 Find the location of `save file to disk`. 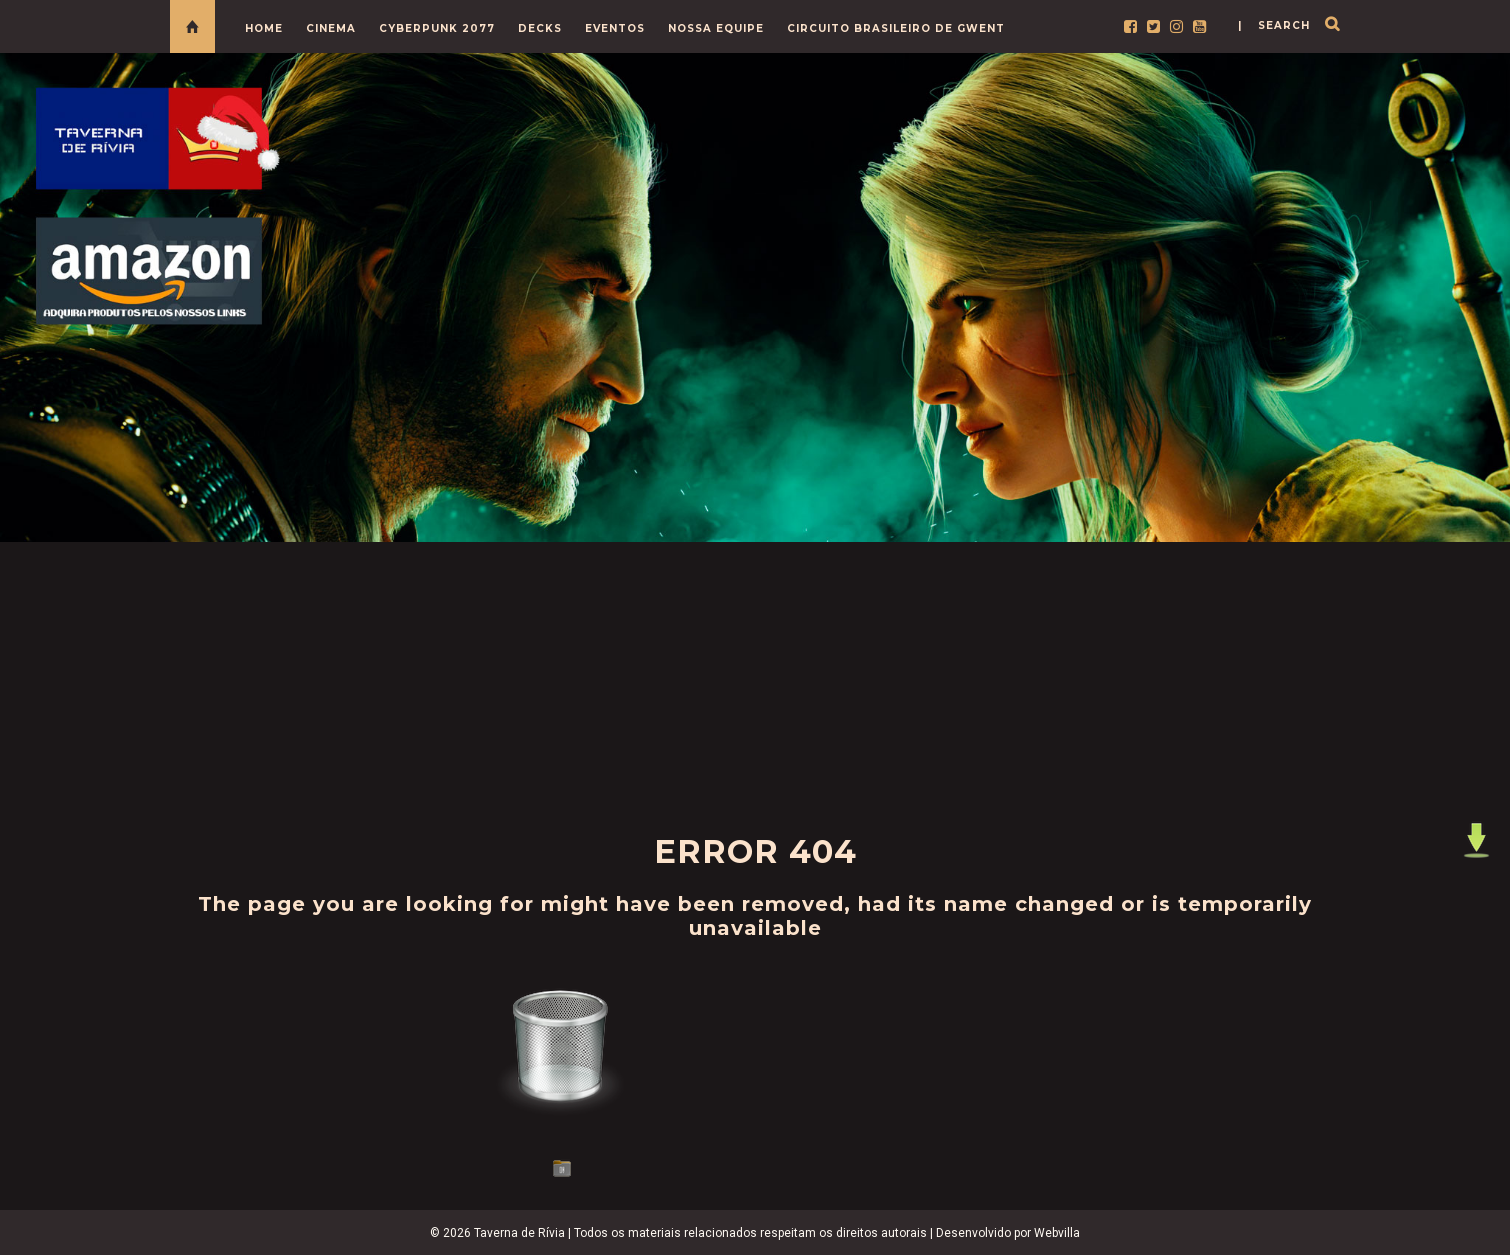

save file to disk is located at coordinates (1476, 838).